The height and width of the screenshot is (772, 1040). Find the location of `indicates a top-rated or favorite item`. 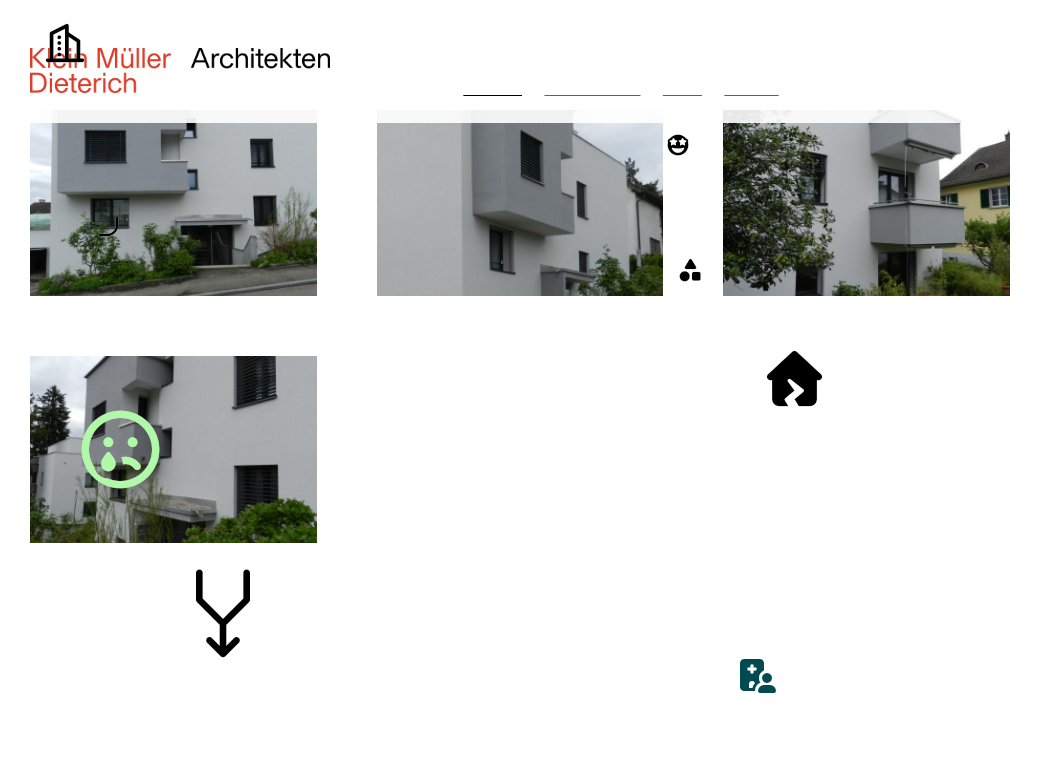

indicates a top-rated or favorite item is located at coordinates (678, 145).